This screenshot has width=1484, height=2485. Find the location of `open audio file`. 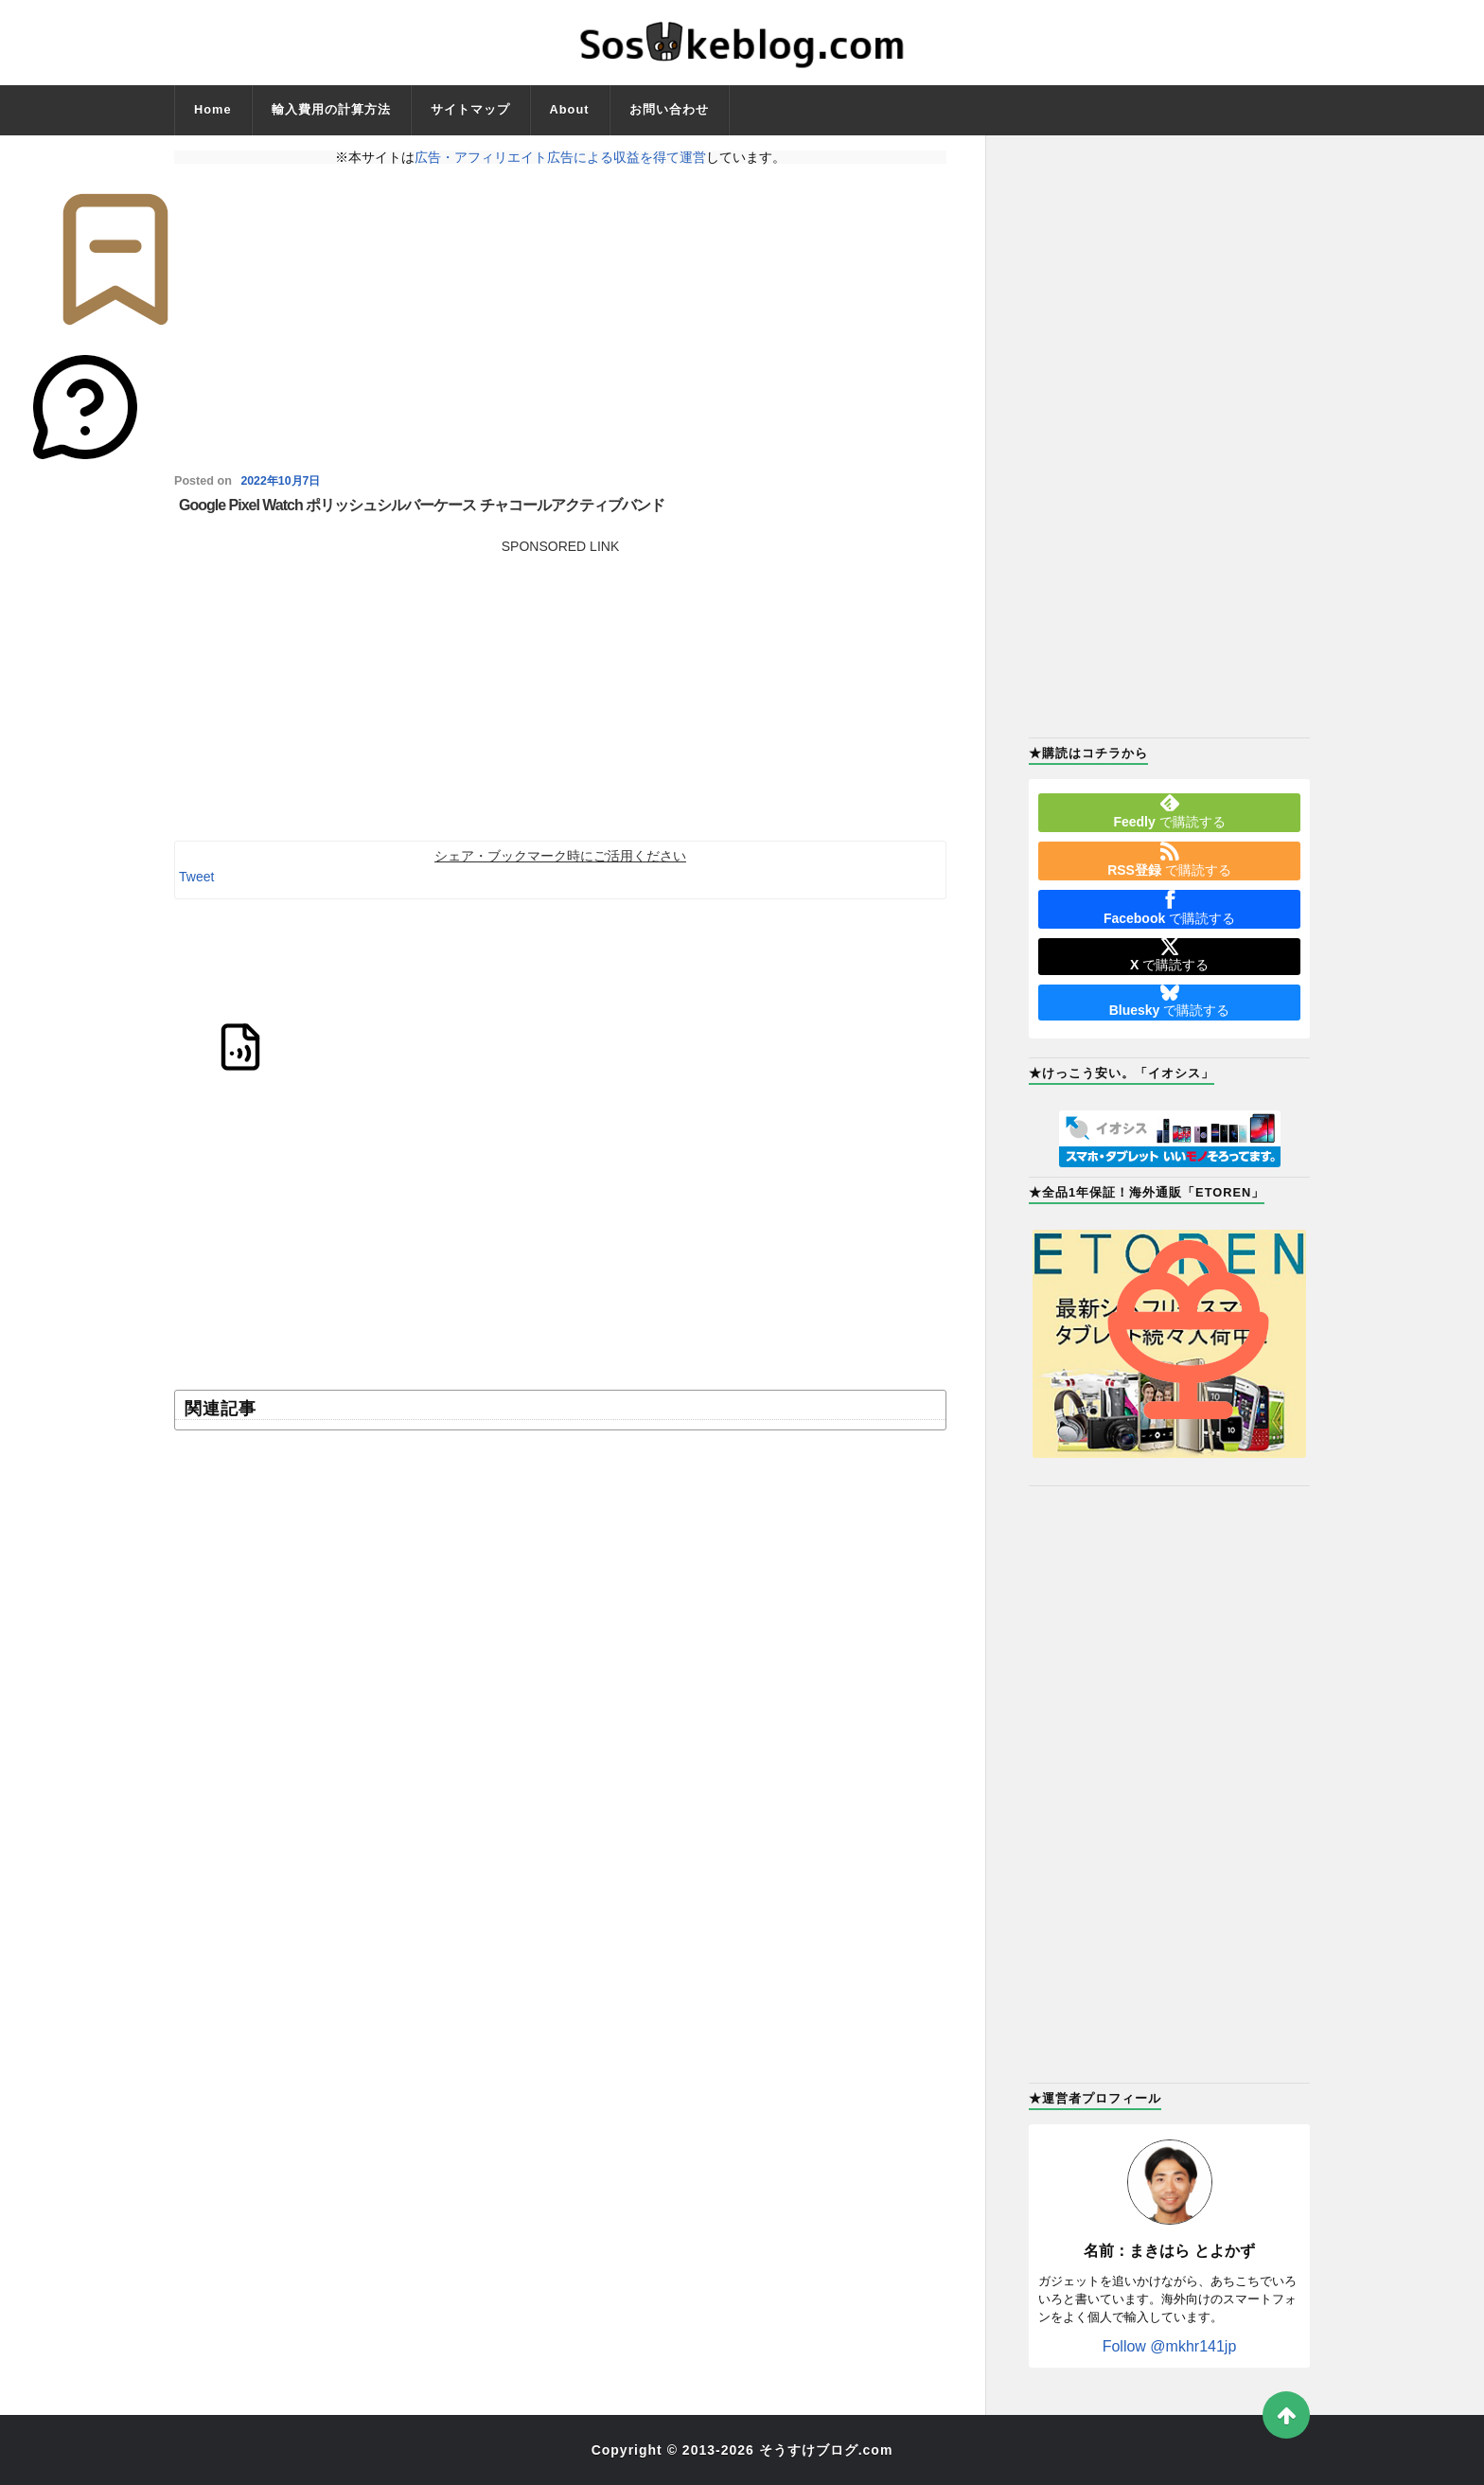

open audio file is located at coordinates (240, 1047).